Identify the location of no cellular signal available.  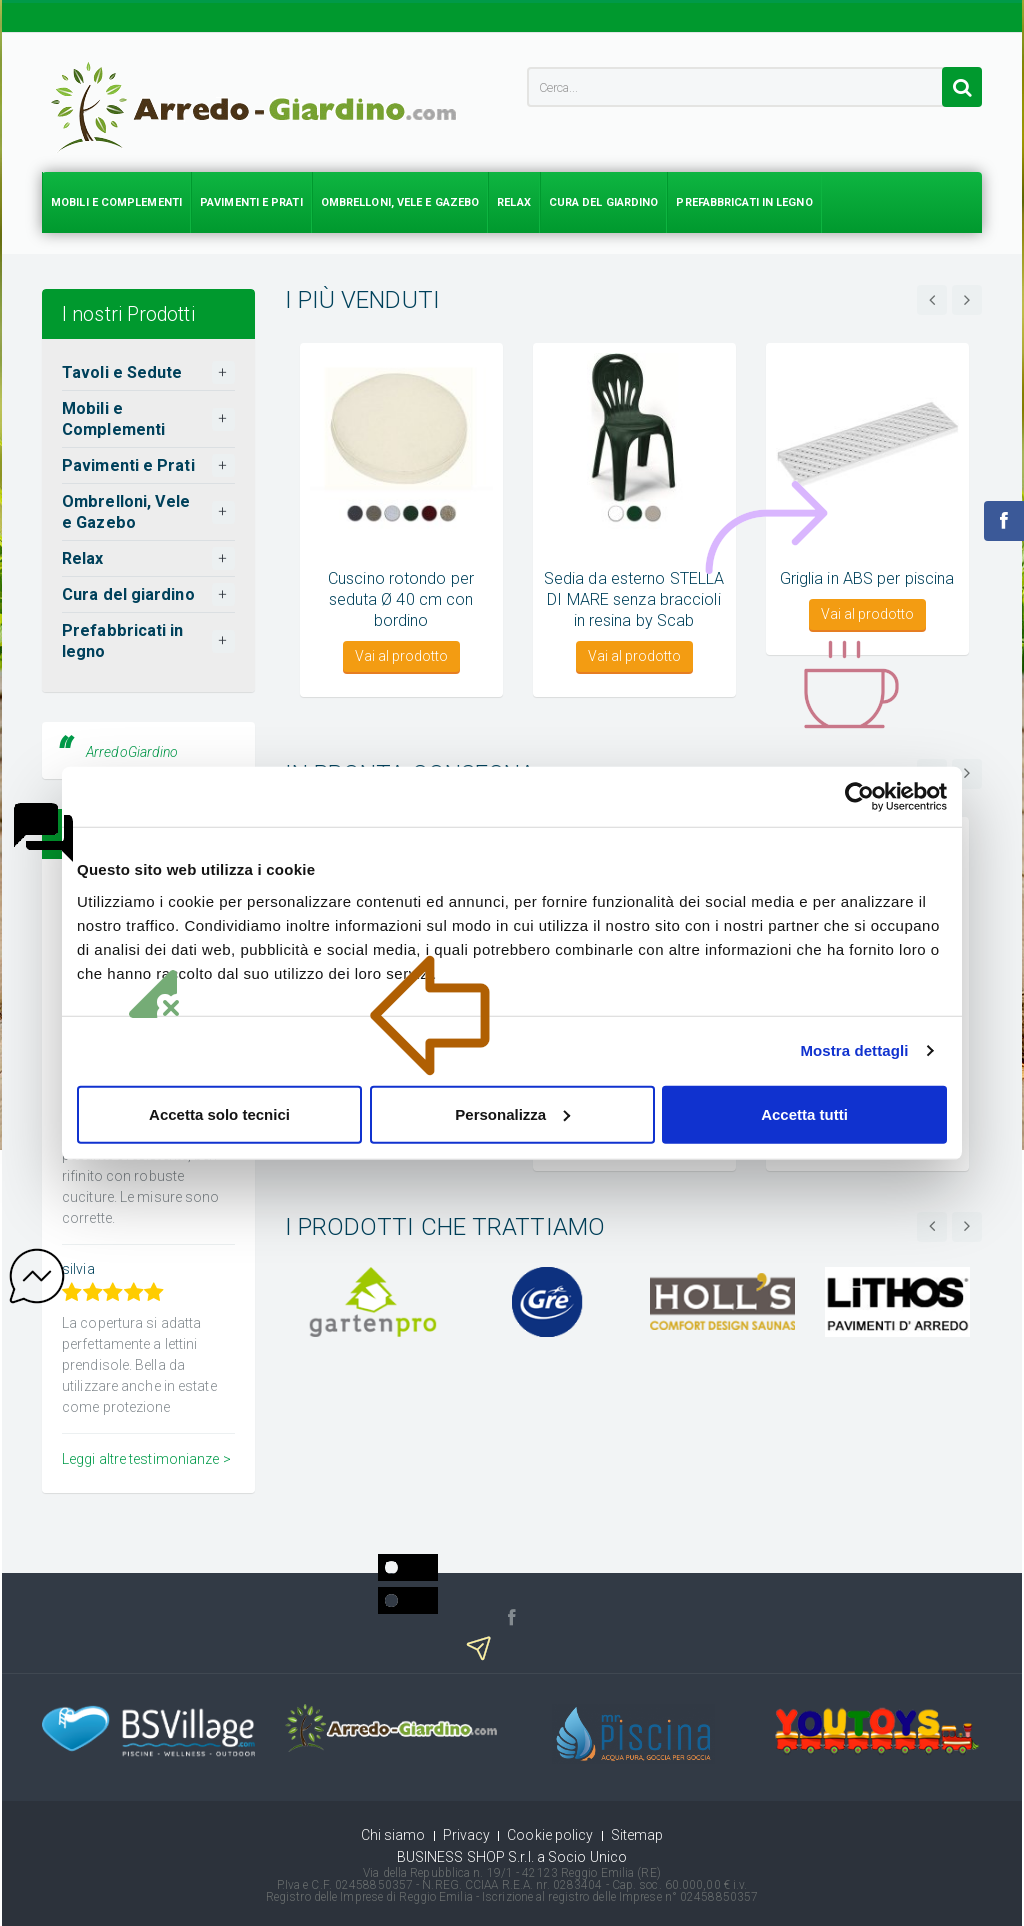
(157, 996).